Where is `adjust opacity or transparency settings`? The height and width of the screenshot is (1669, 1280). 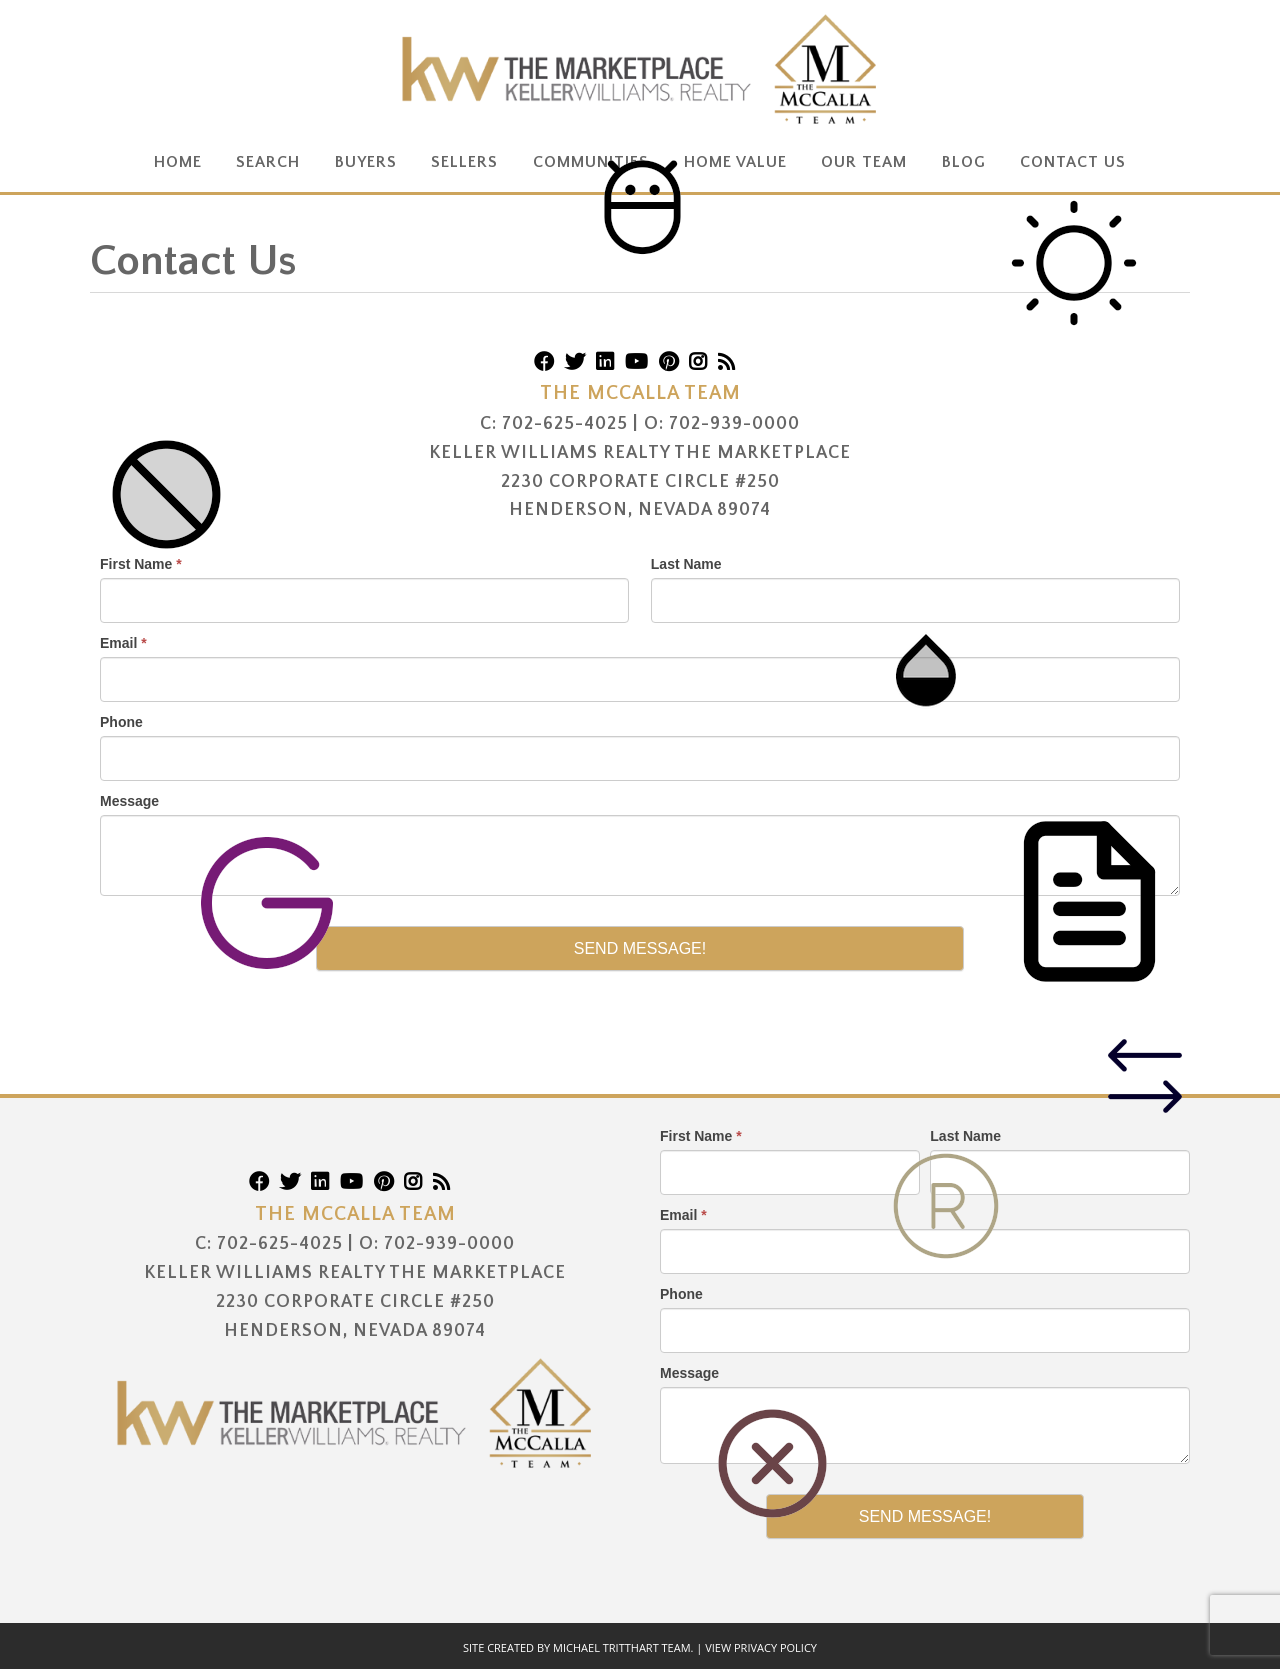
adjust opacity or transparency settings is located at coordinates (926, 670).